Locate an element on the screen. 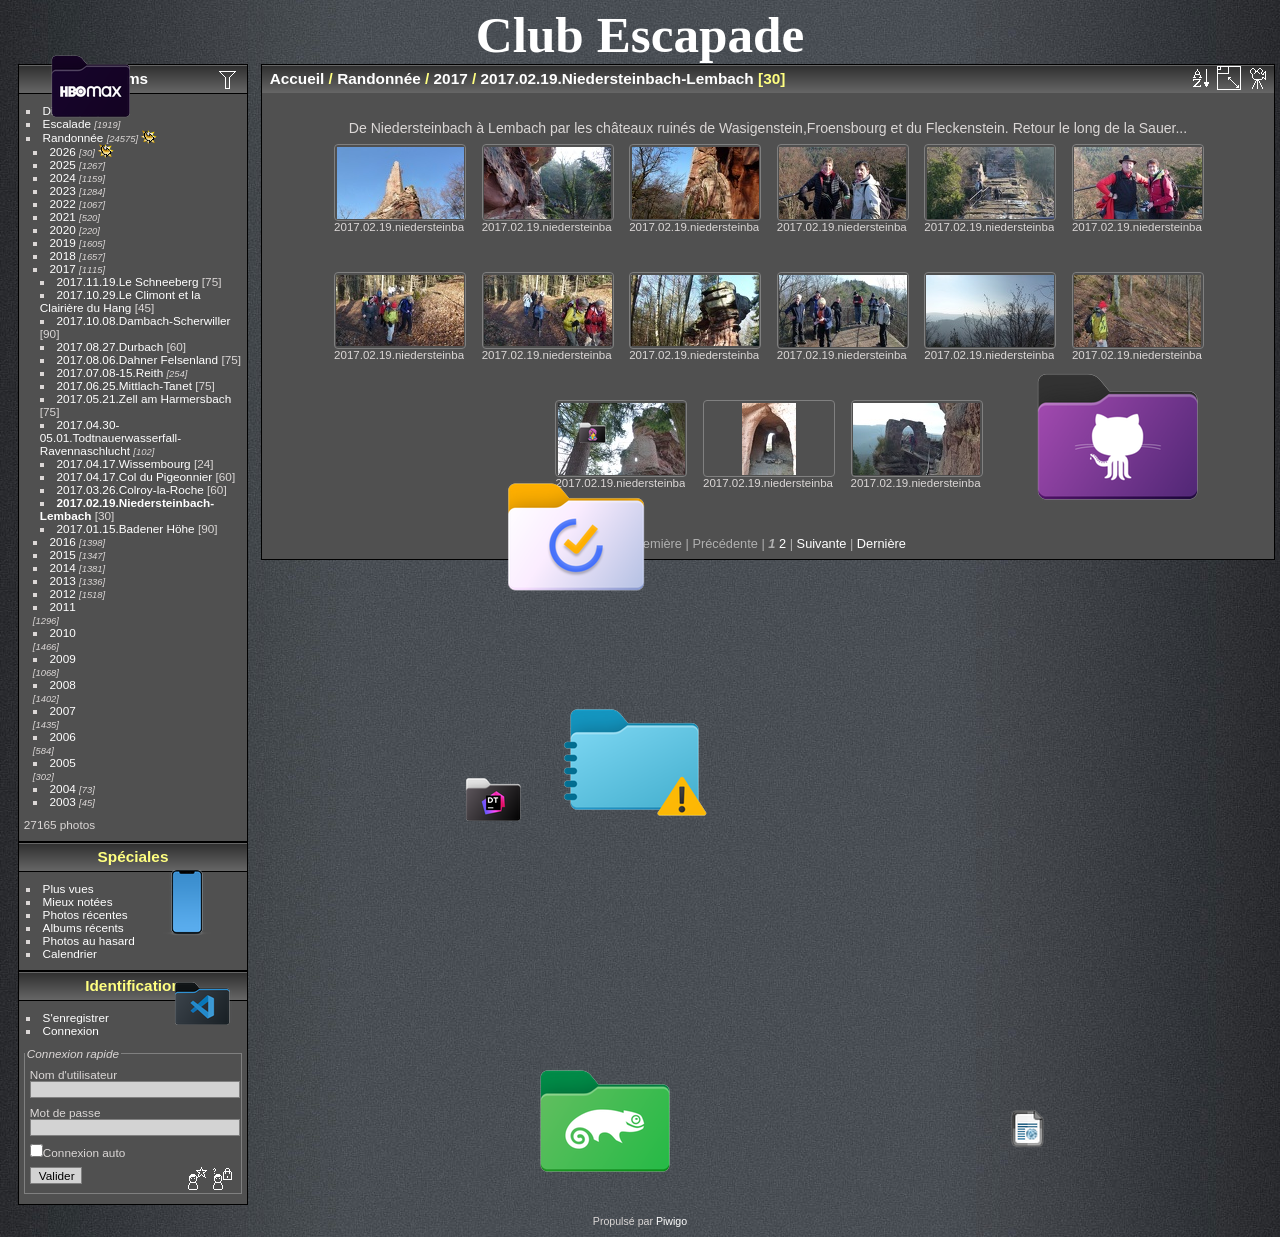 The width and height of the screenshot is (1280, 1237). a libreoffice web document file is located at coordinates (1027, 1128).